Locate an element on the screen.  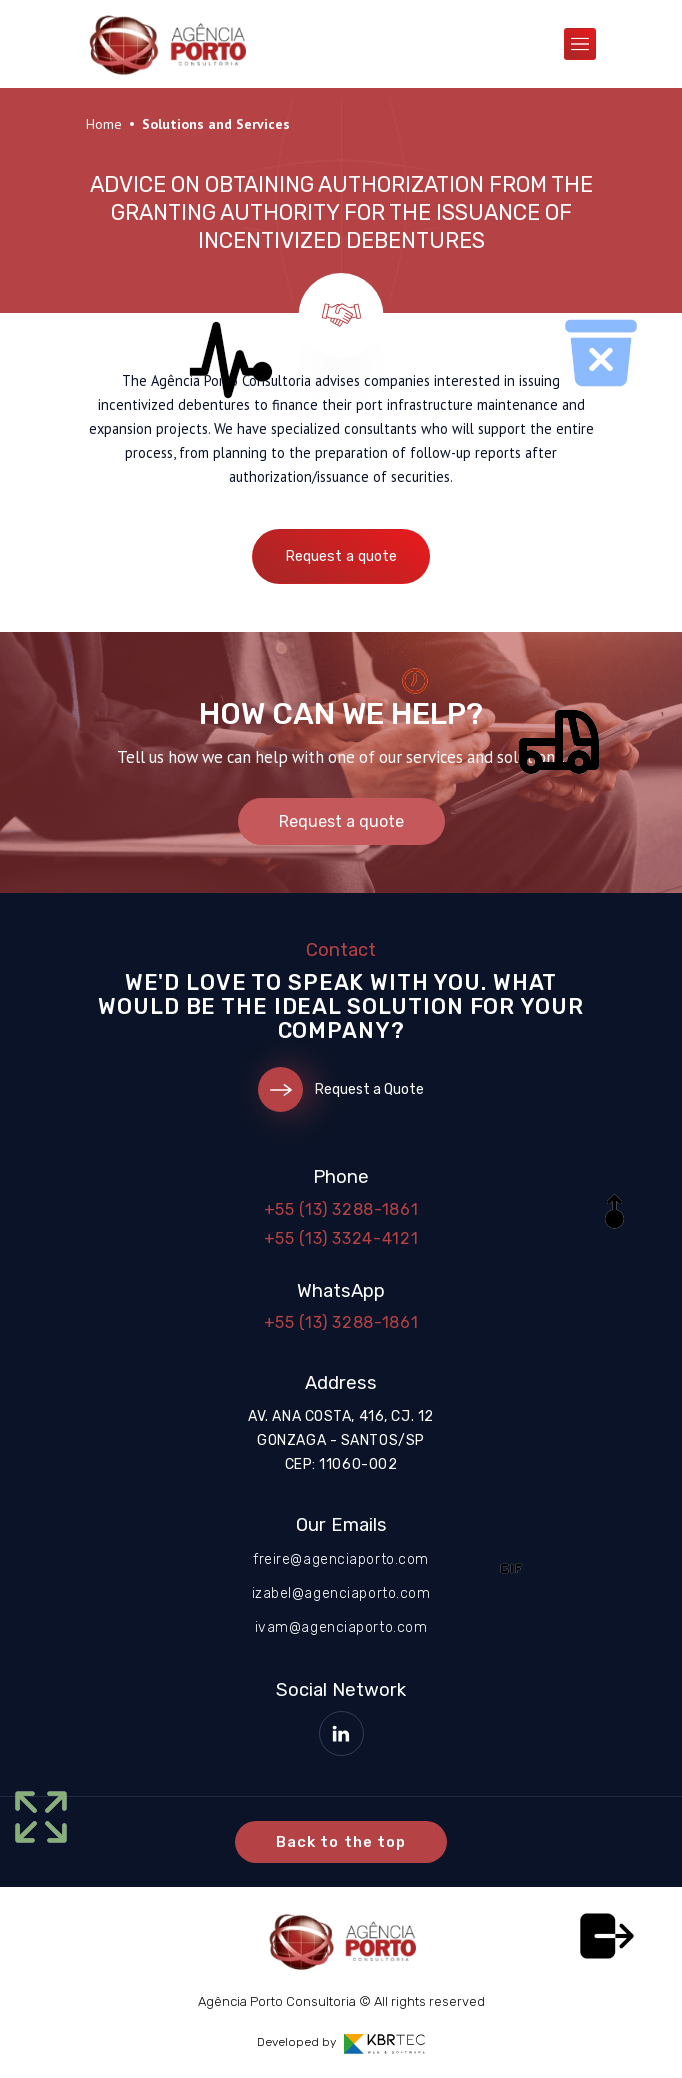
view activity or health metrics is located at coordinates (231, 360).